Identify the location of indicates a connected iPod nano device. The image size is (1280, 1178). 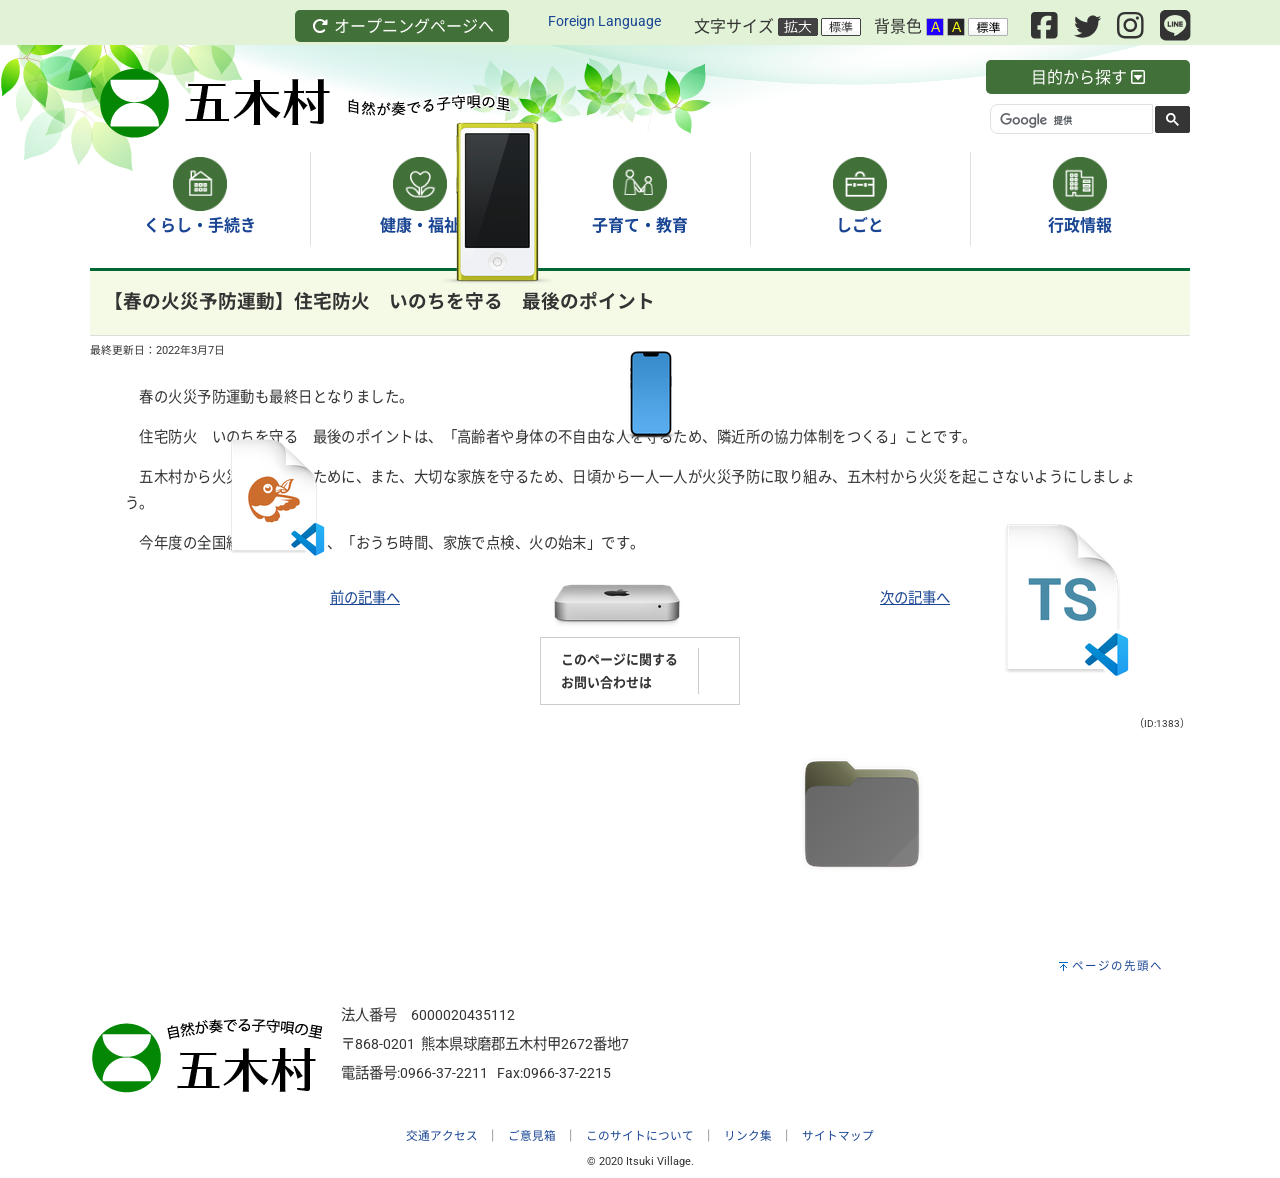
(497, 202).